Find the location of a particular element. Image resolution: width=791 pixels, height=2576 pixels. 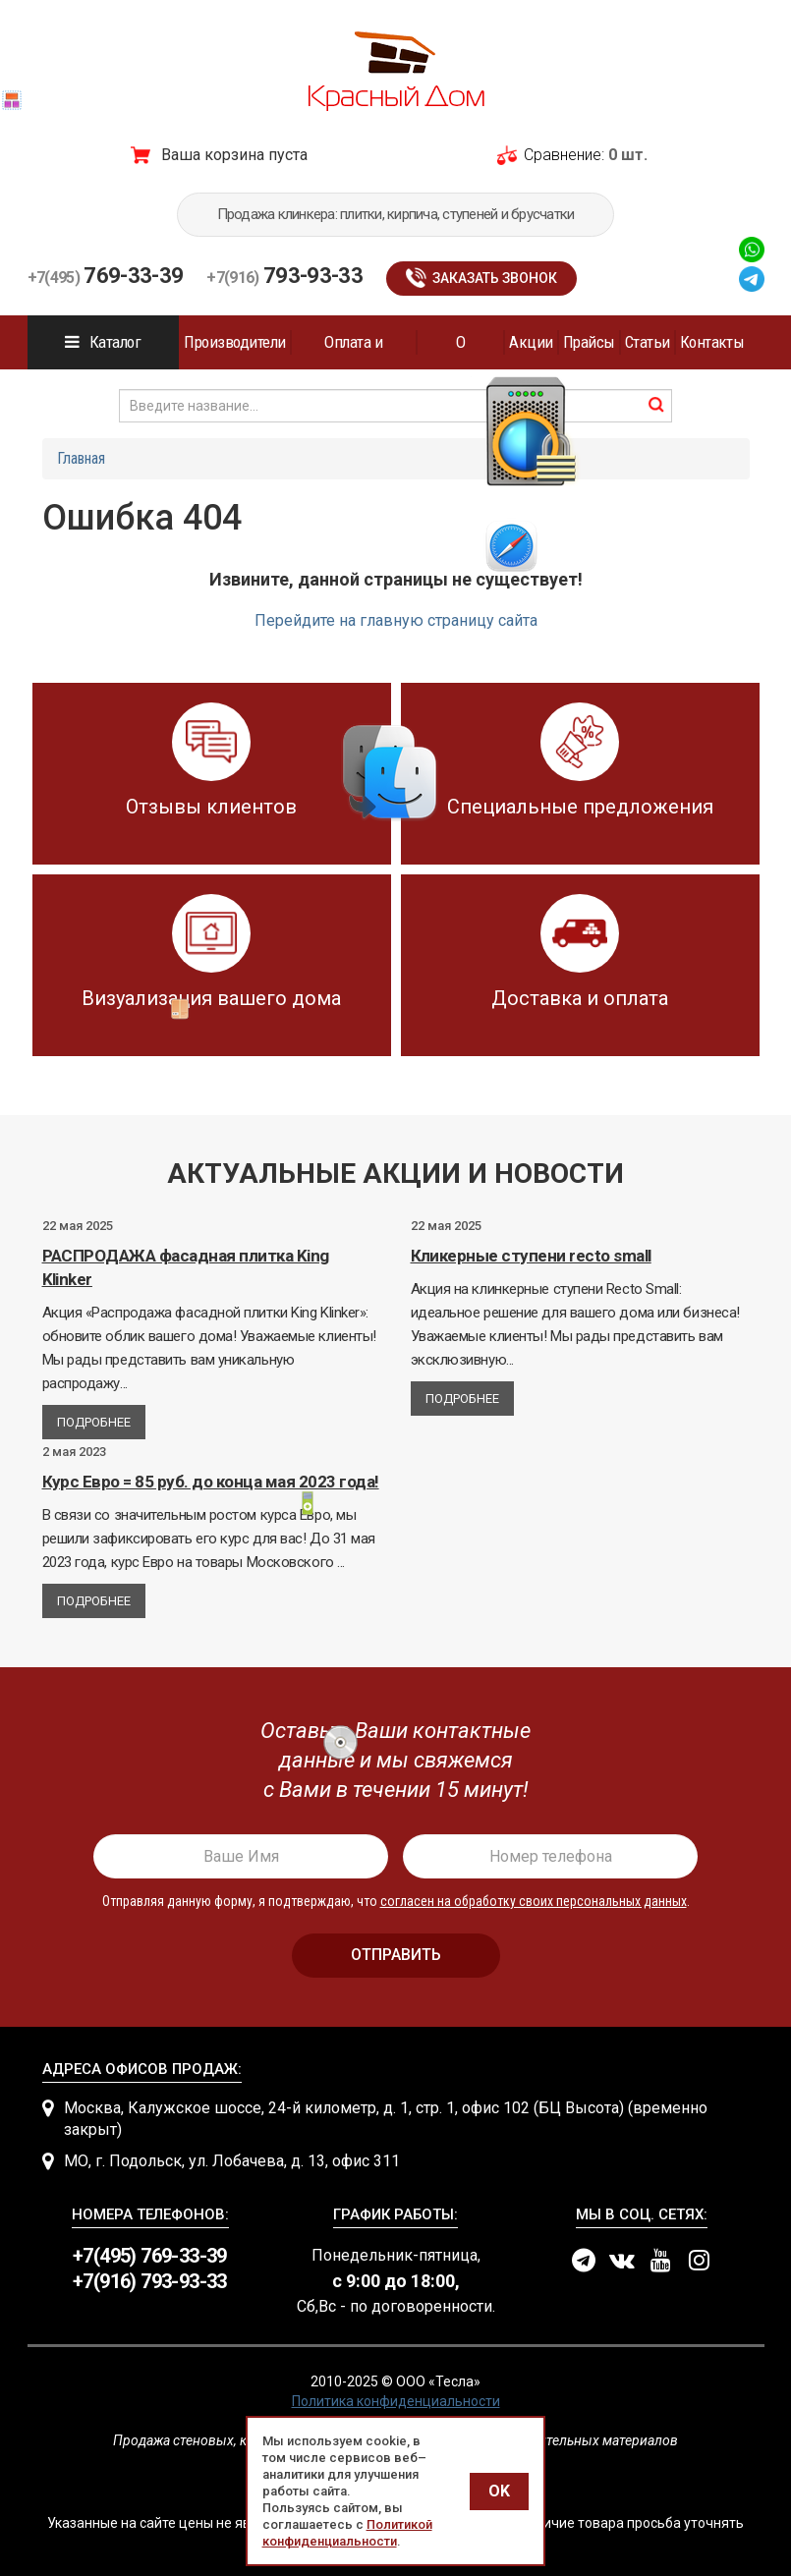

select all items in the current view is located at coordinates (12, 100).